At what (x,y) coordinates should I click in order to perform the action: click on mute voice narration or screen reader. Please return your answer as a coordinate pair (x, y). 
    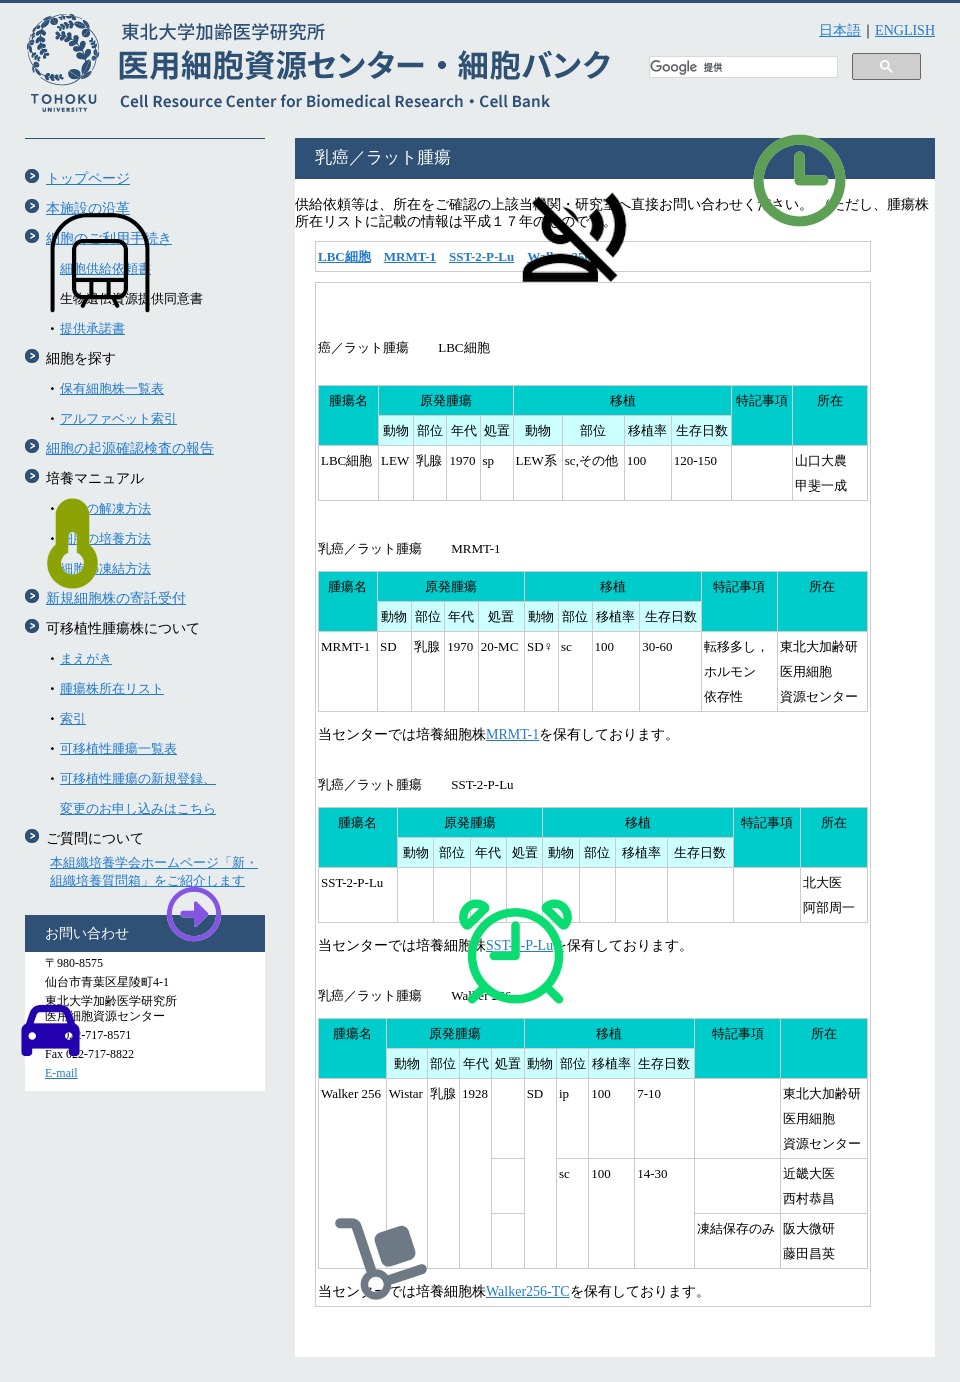
    Looking at the image, I should click on (574, 239).